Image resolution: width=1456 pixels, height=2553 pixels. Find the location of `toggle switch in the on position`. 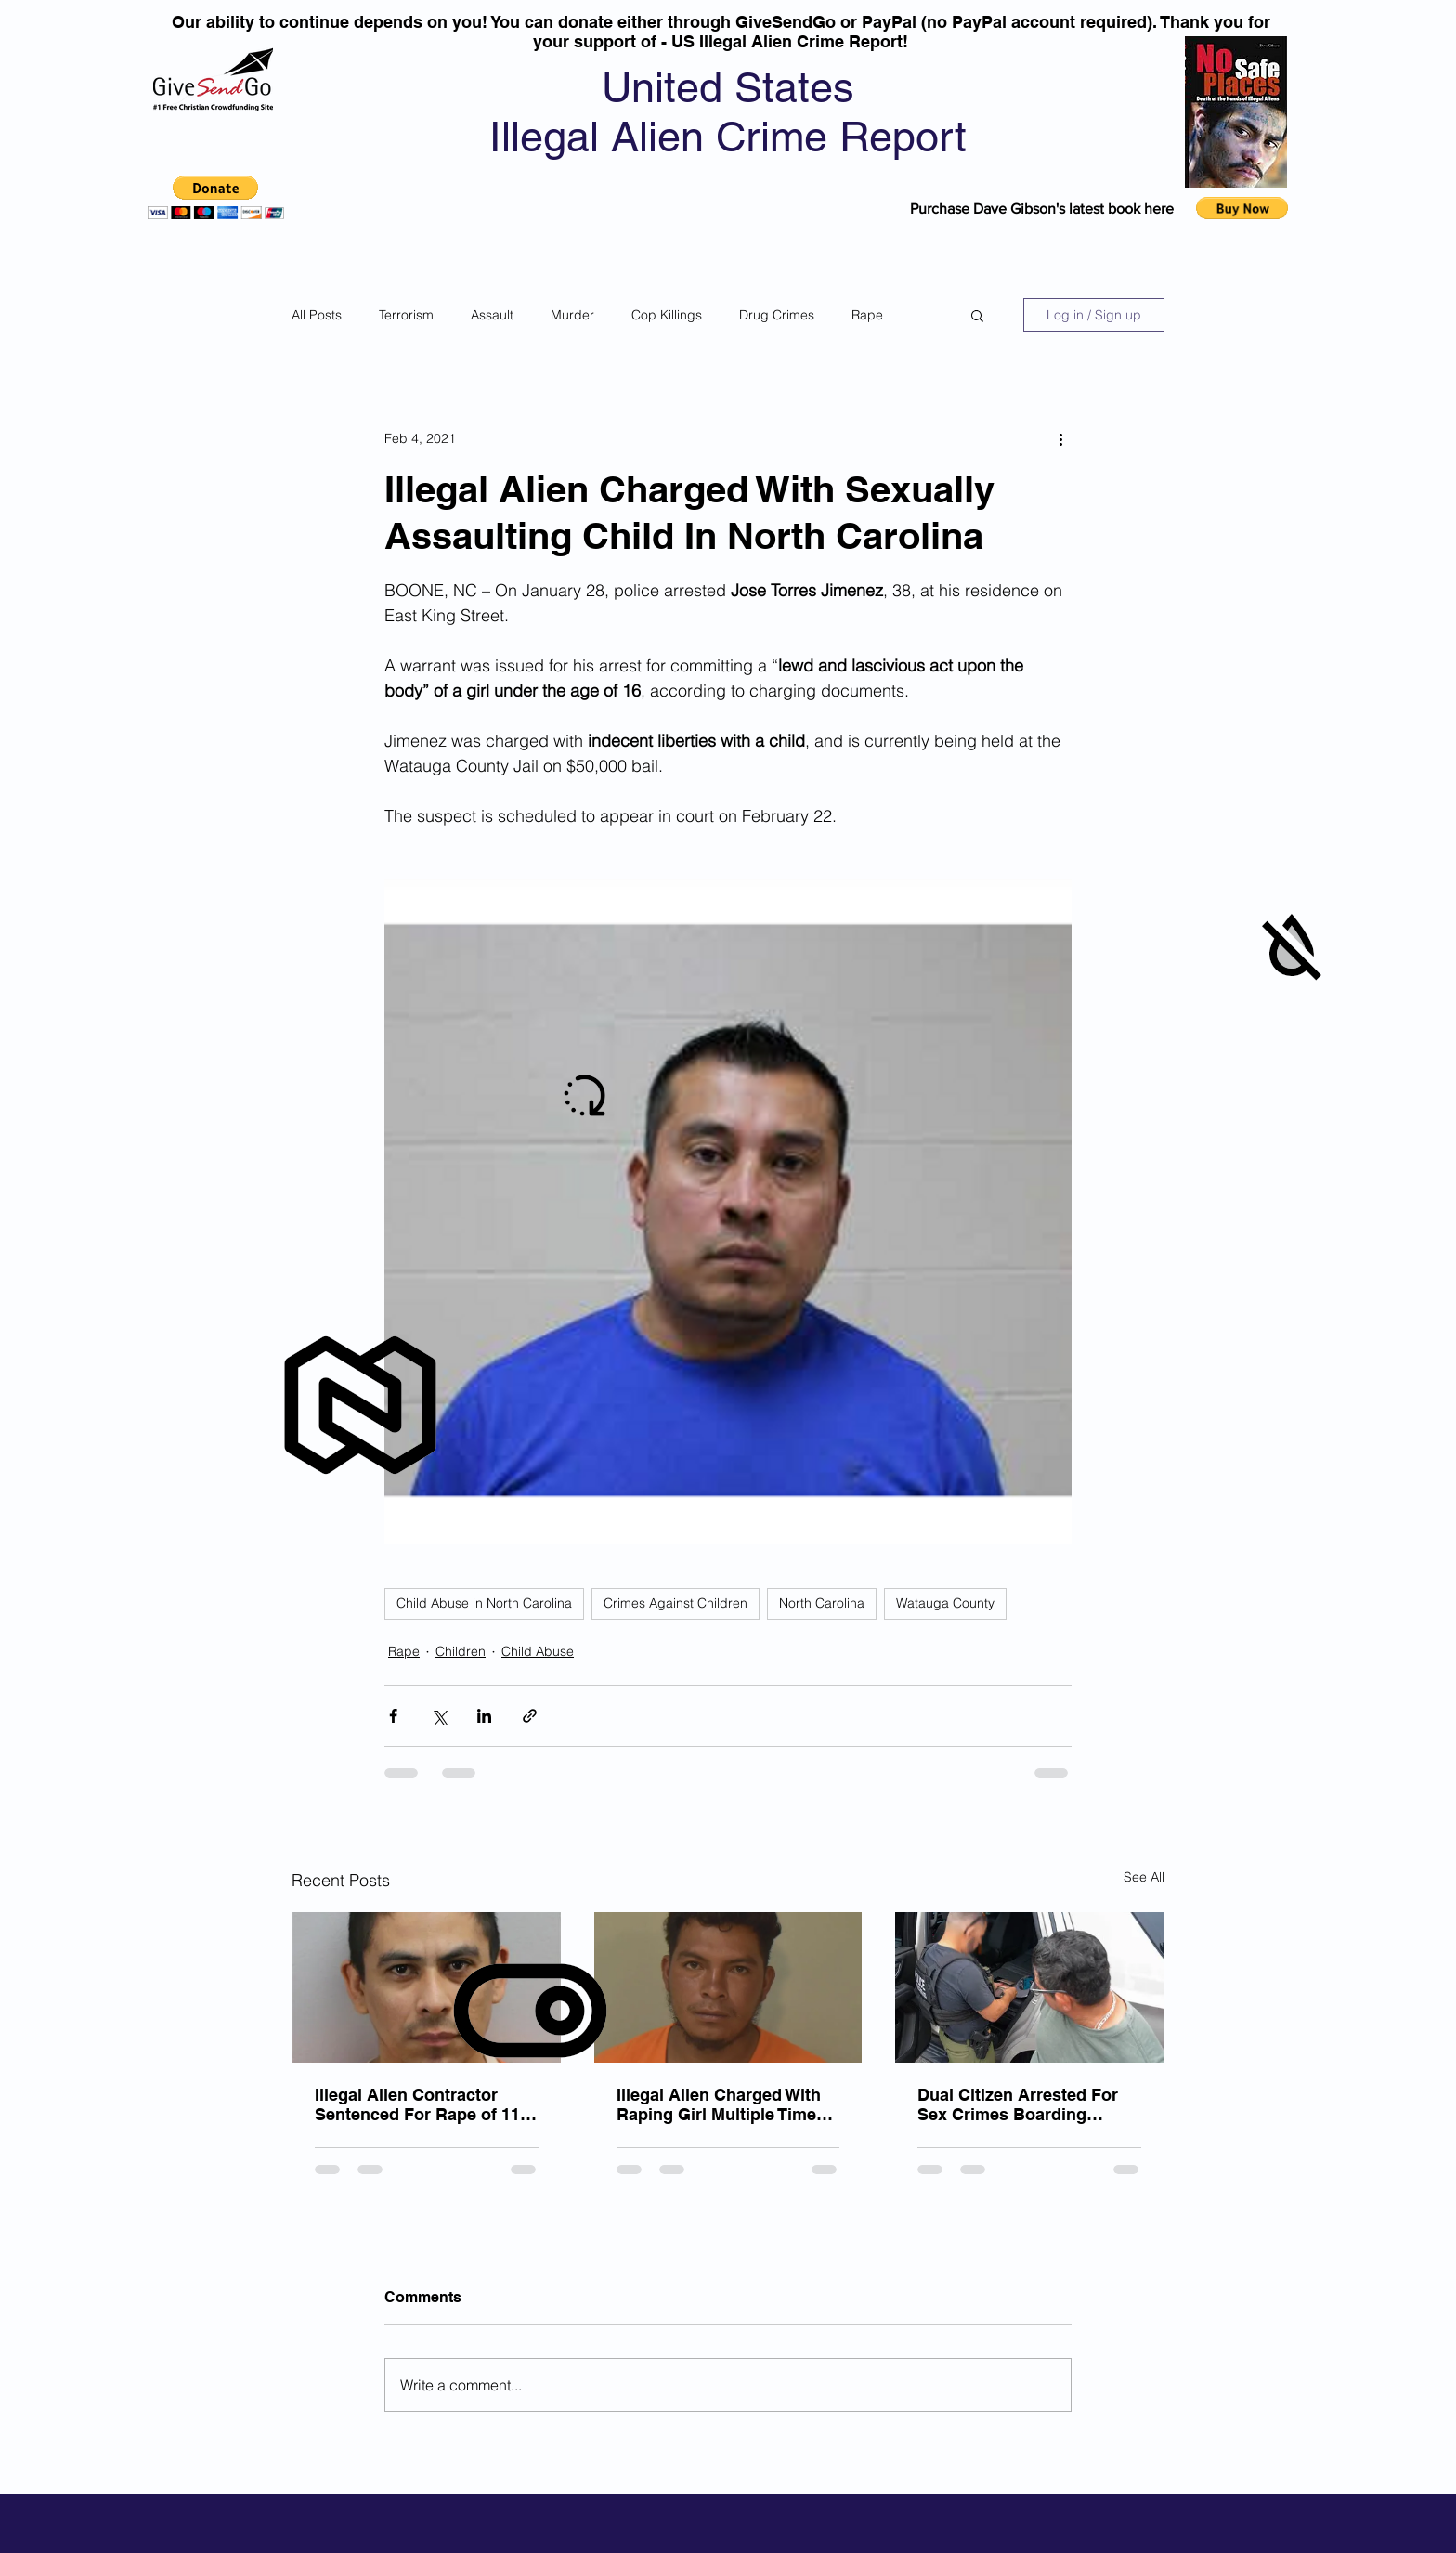

toggle switch in the on position is located at coordinates (530, 2011).